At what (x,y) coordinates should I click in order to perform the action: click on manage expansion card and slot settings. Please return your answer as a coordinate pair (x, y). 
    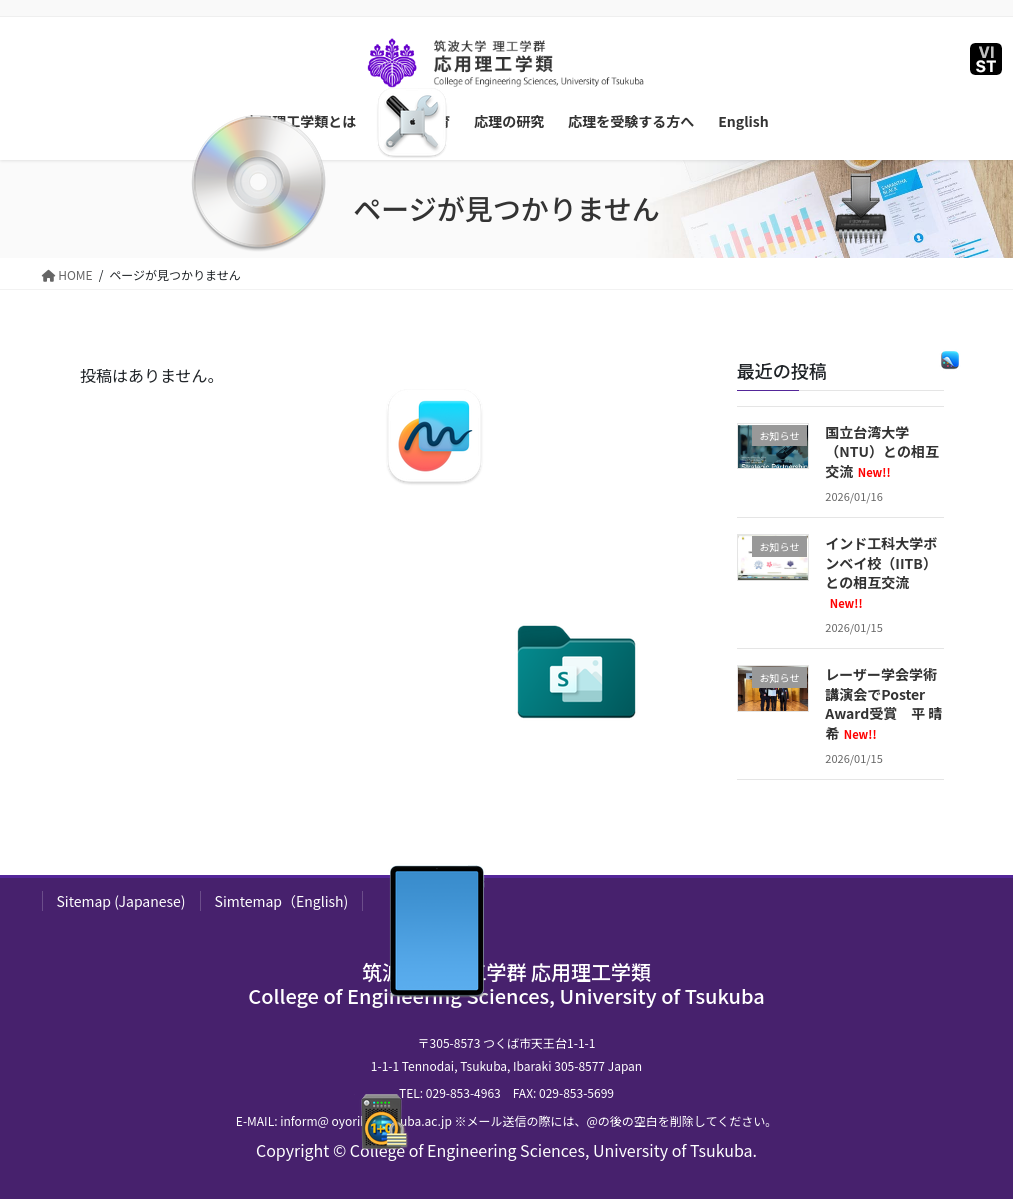
    Looking at the image, I should click on (412, 122).